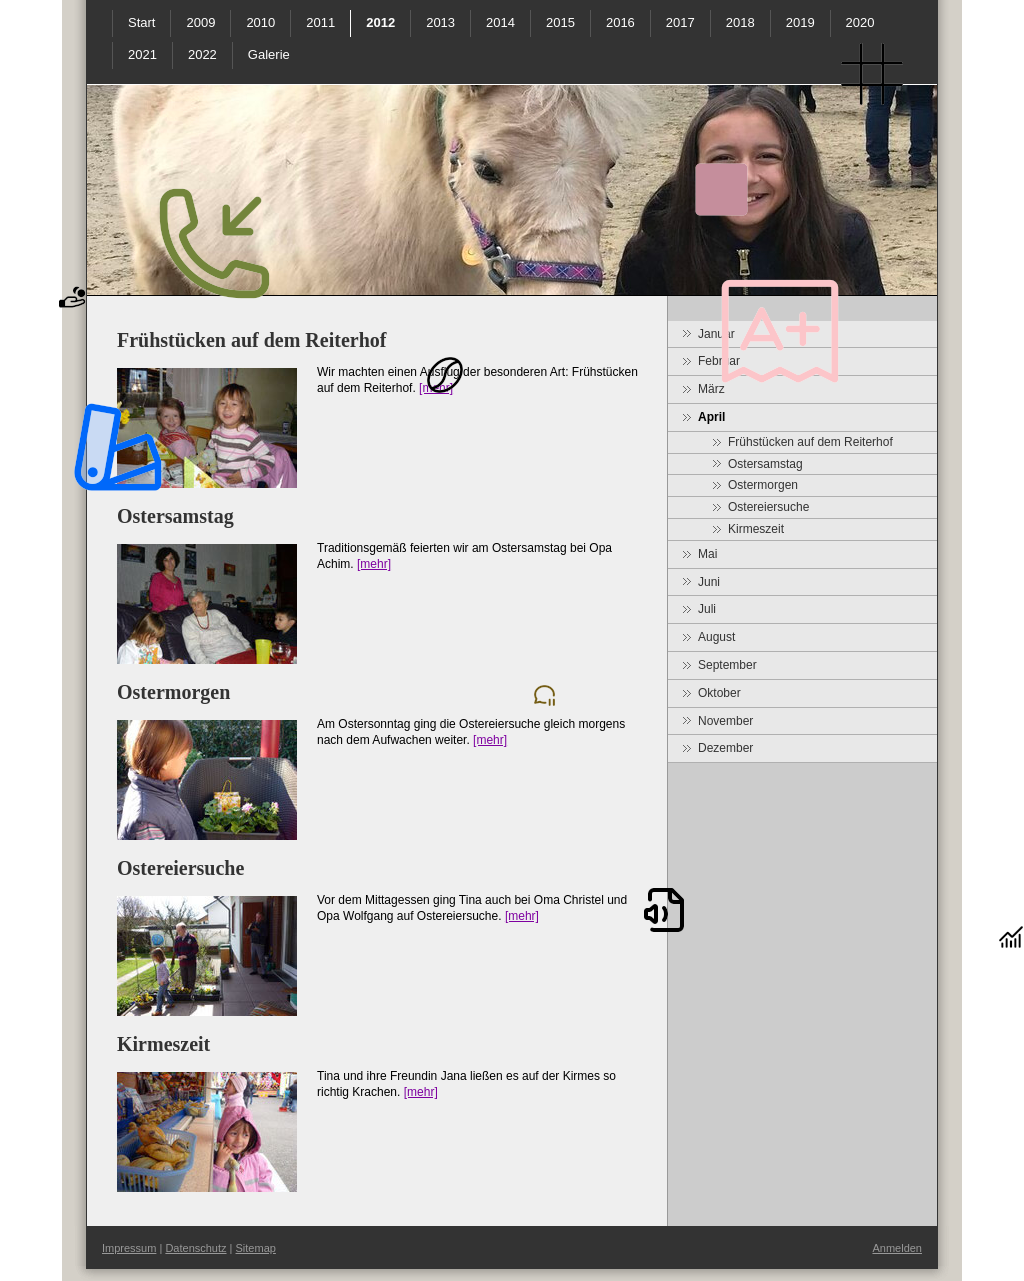 This screenshot has height=1281, width=1024. Describe the element at coordinates (872, 74) in the screenshot. I see `add or view hashtags` at that location.